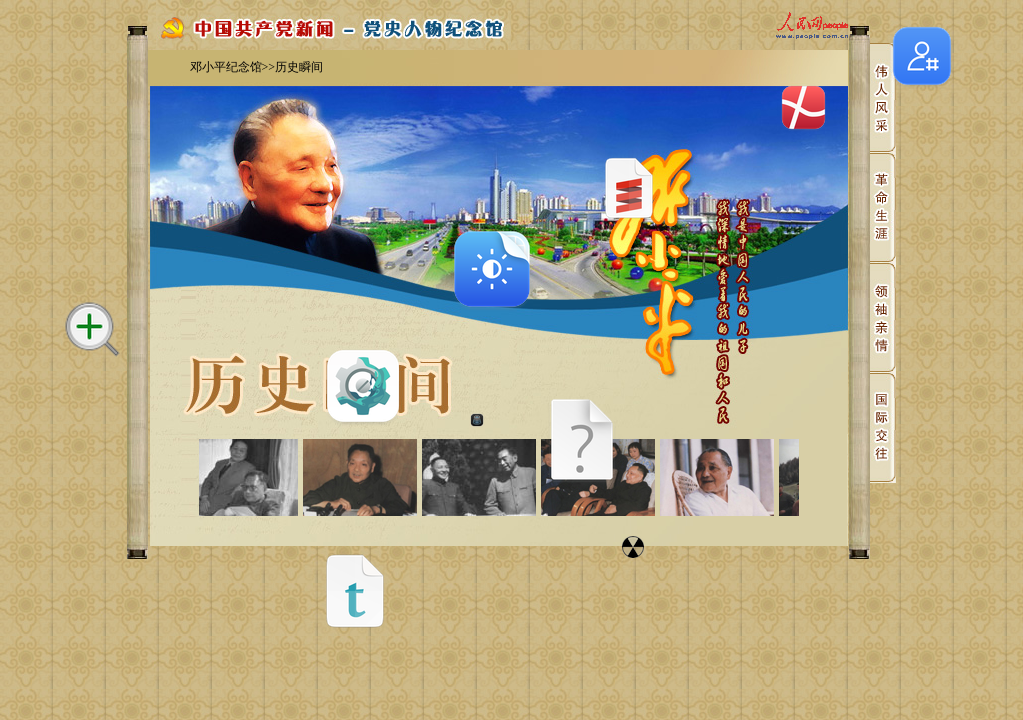  What do you see at coordinates (355, 591) in the screenshot?
I see `a typst document file` at bounding box center [355, 591].